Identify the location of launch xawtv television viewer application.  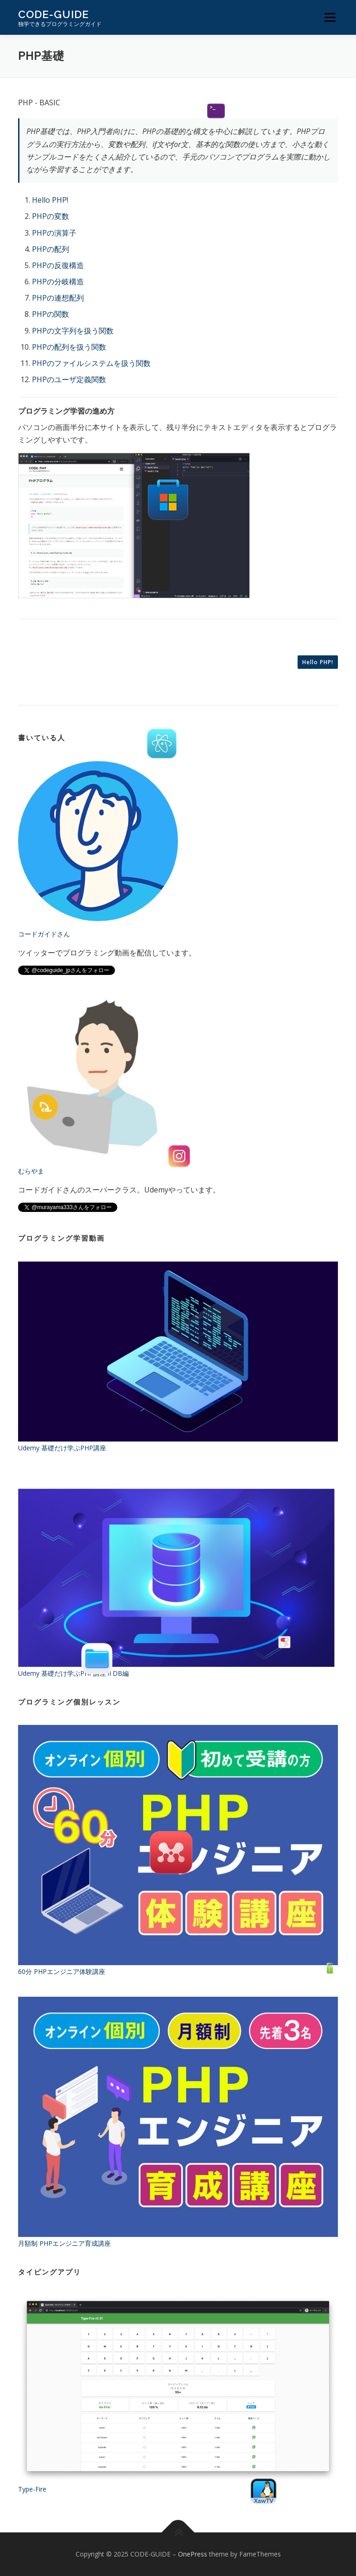
(263, 2491).